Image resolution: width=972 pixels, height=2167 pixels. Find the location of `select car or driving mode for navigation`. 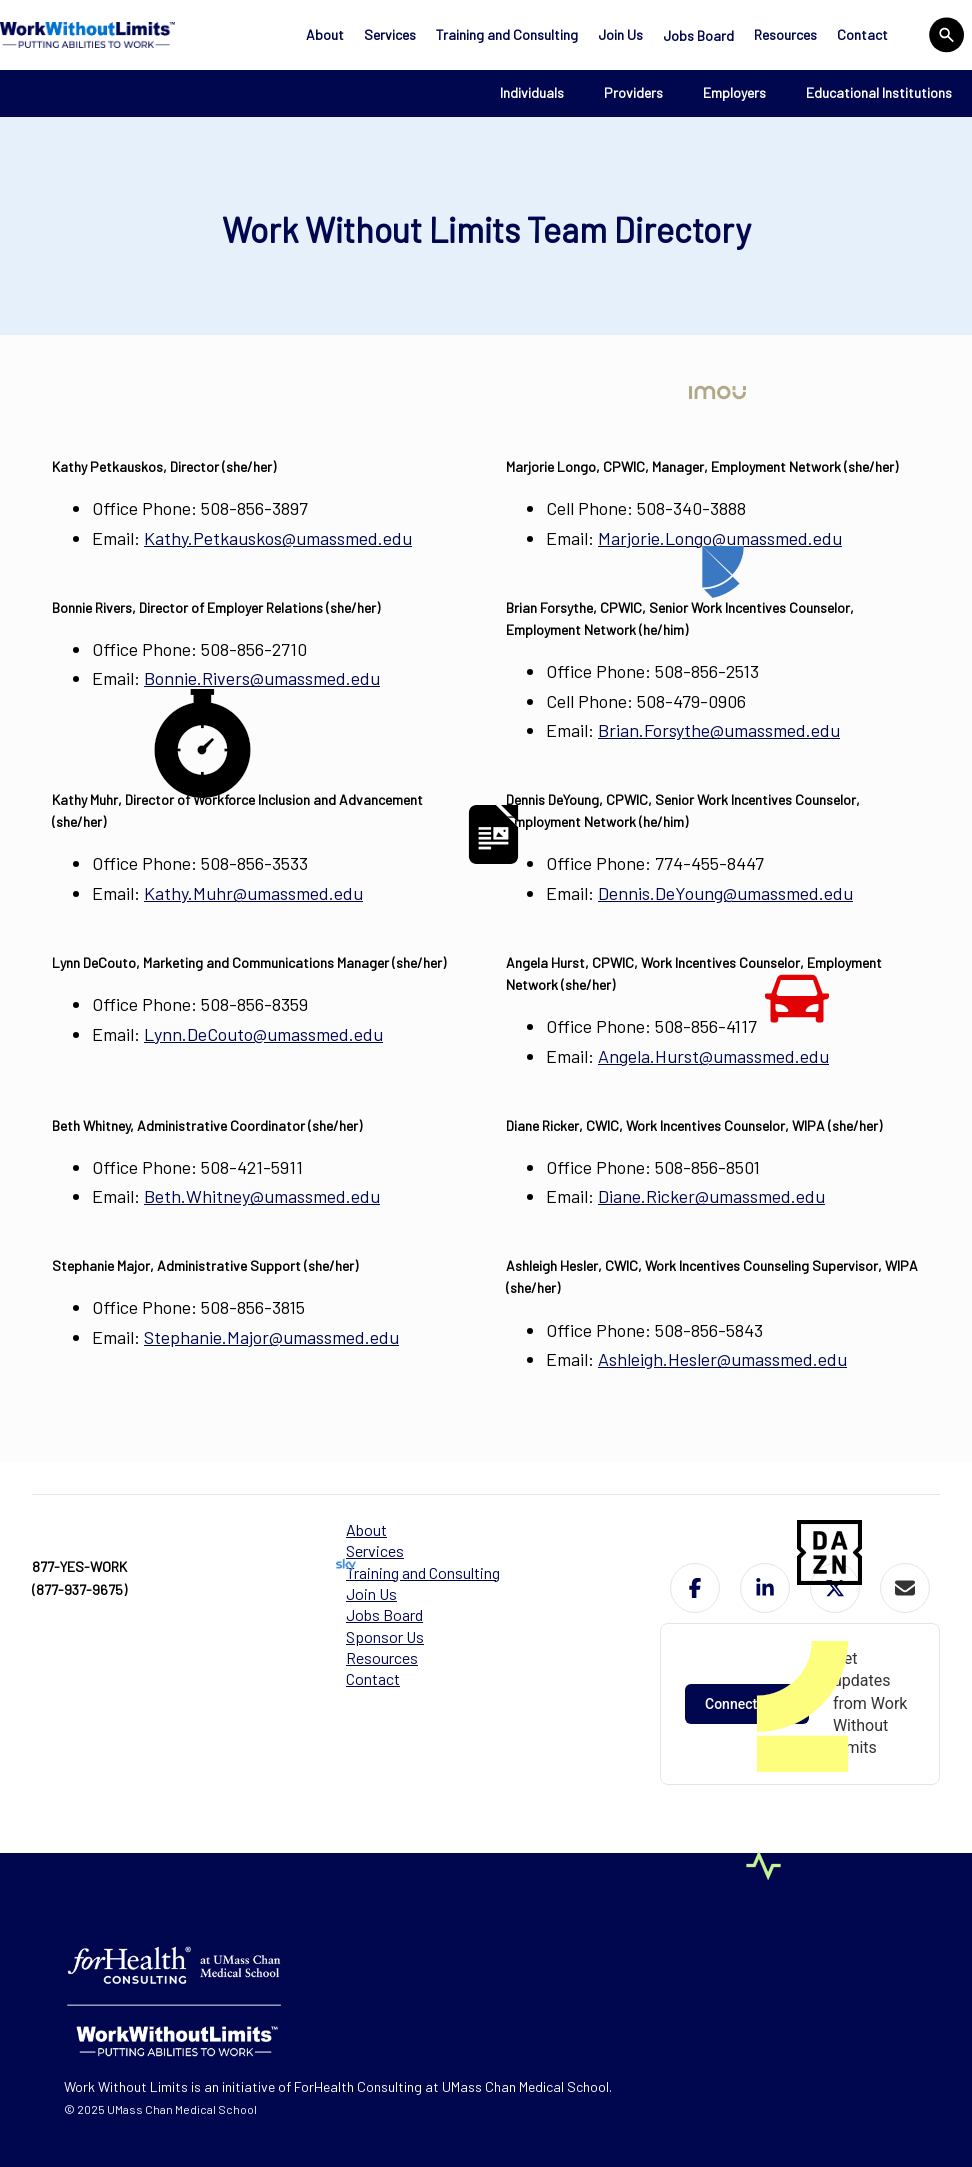

select car or driving mode for navigation is located at coordinates (797, 996).